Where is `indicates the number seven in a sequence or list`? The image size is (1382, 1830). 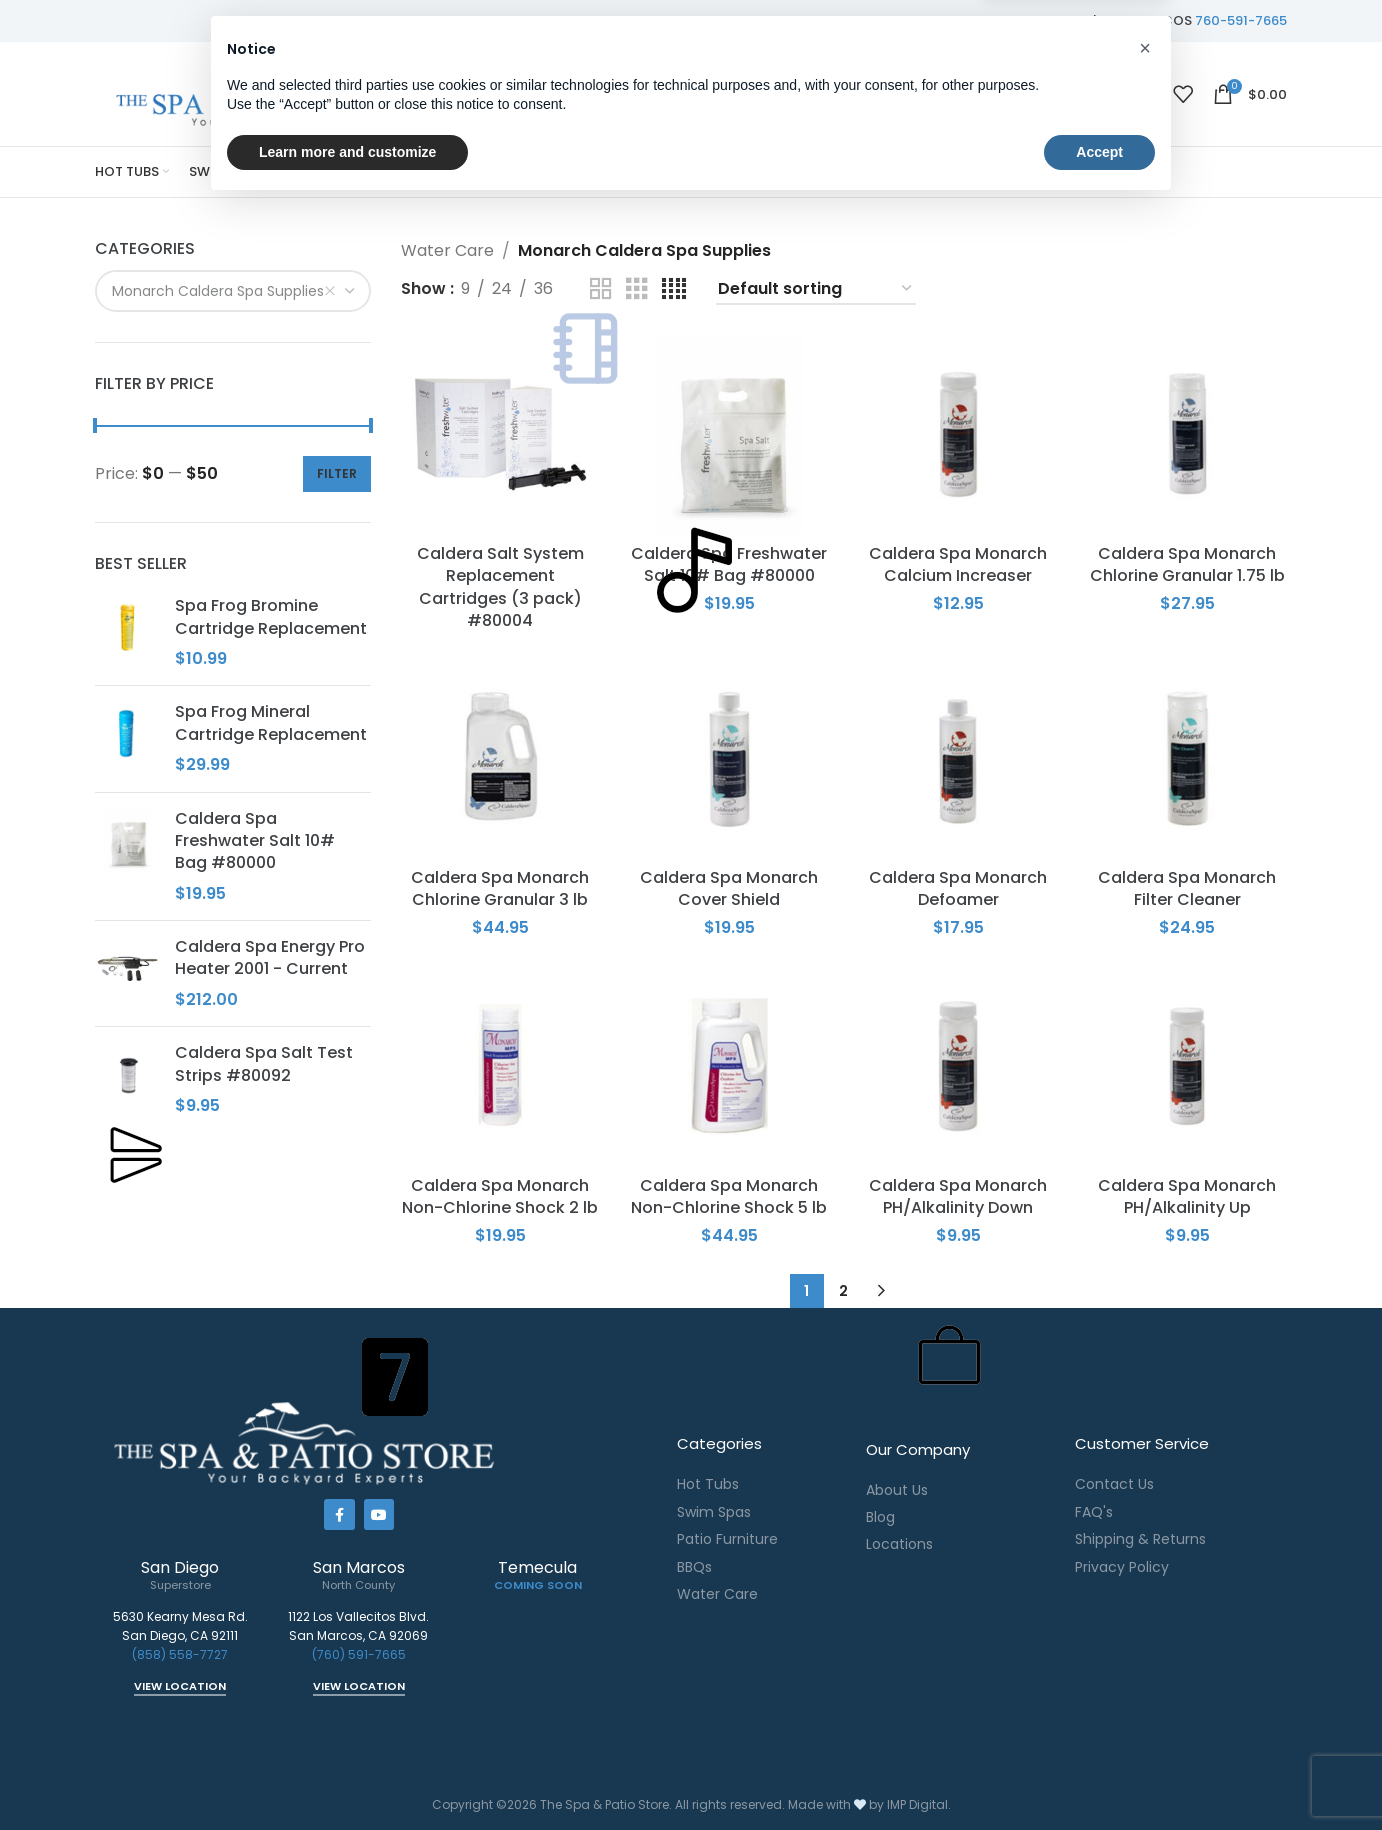 indicates the number seven in a sequence or list is located at coordinates (395, 1377).